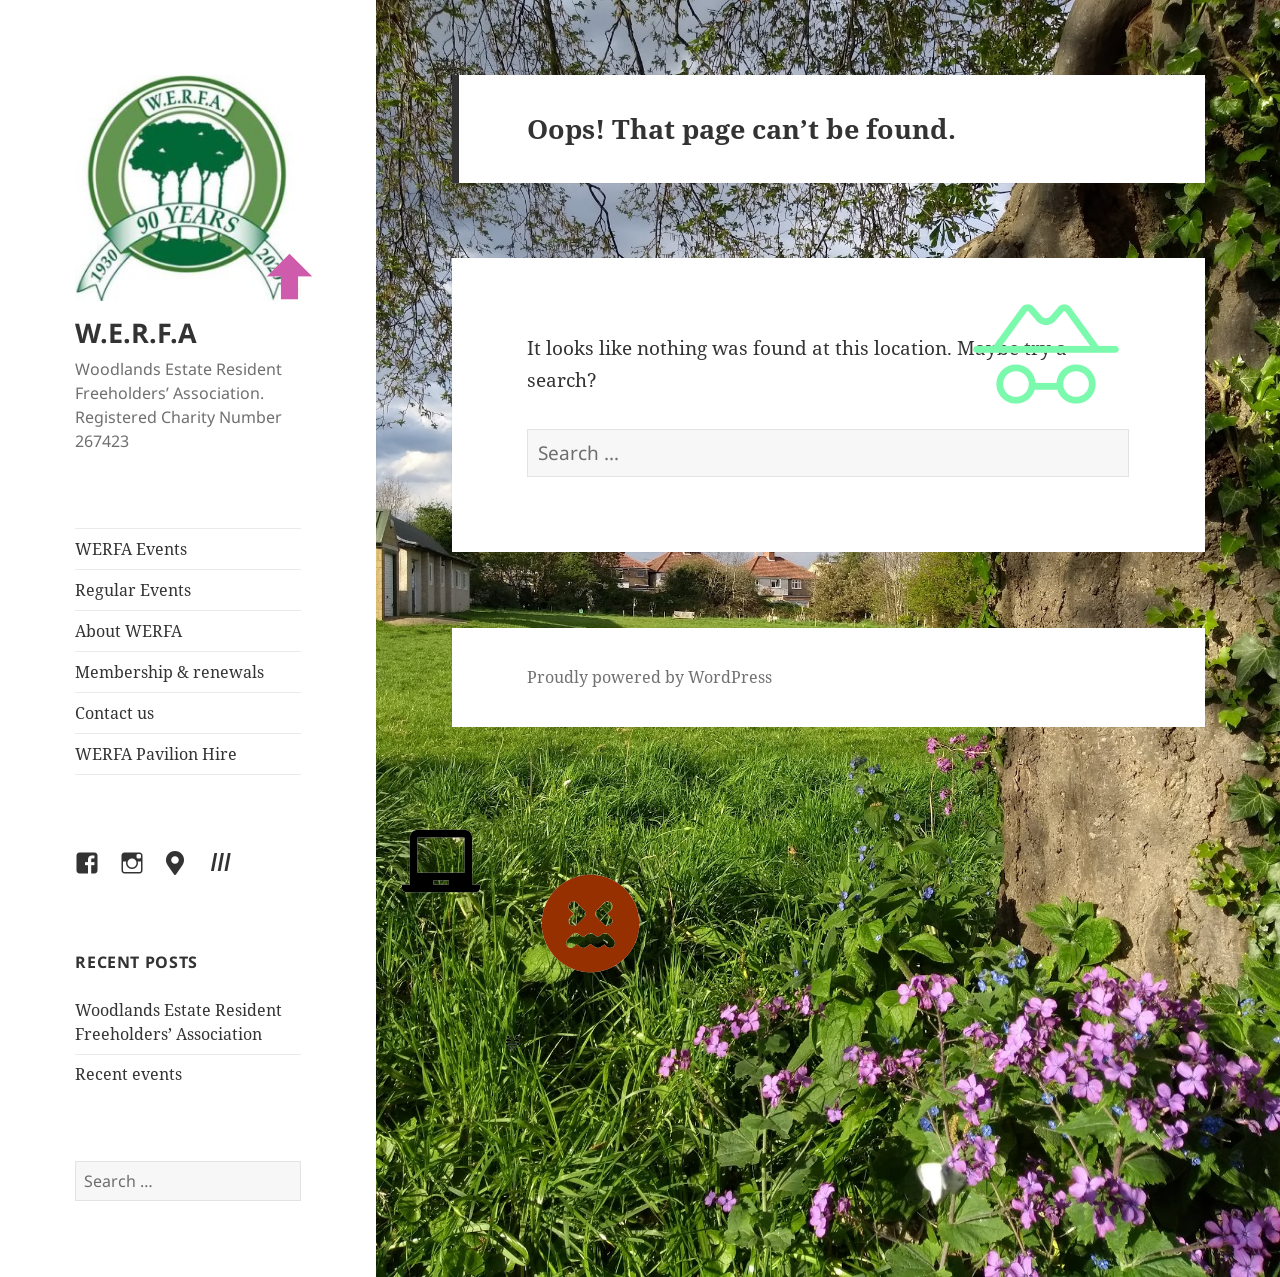 Image resolution: width=1280 pixels, height=1277 pixels. What do you see at coordinates (512, 1042) in the screenshot?
I see `indicates social distancing requirement of 6 feet` at bounding box center [512, 1042].